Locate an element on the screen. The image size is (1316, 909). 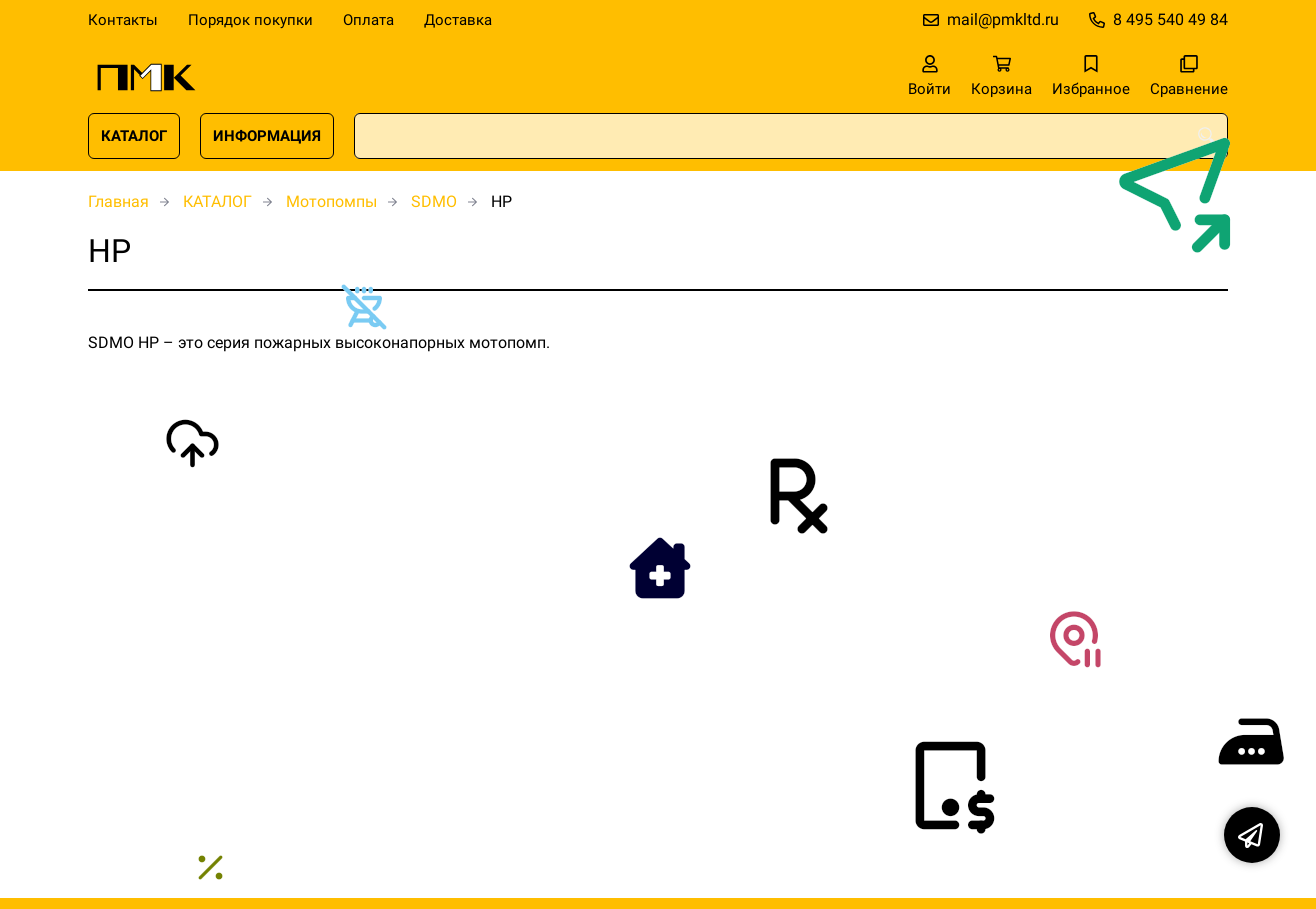
view prescription details is located at coordinates (796, 496).